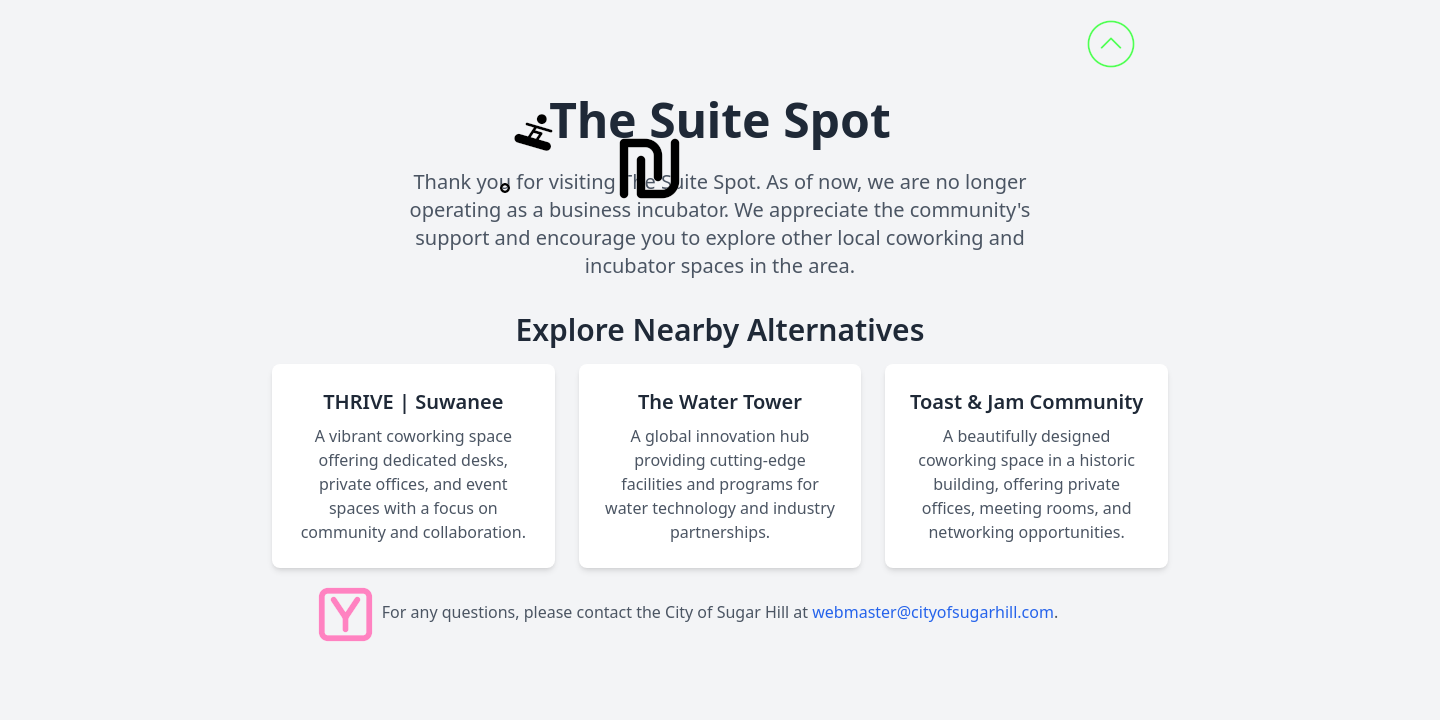 The height and width of the screenshot is (720, 1440). Describe the element at coordinates (535, 132) in the screenshot. I see `access snowboarding or winter sports features` at that location.